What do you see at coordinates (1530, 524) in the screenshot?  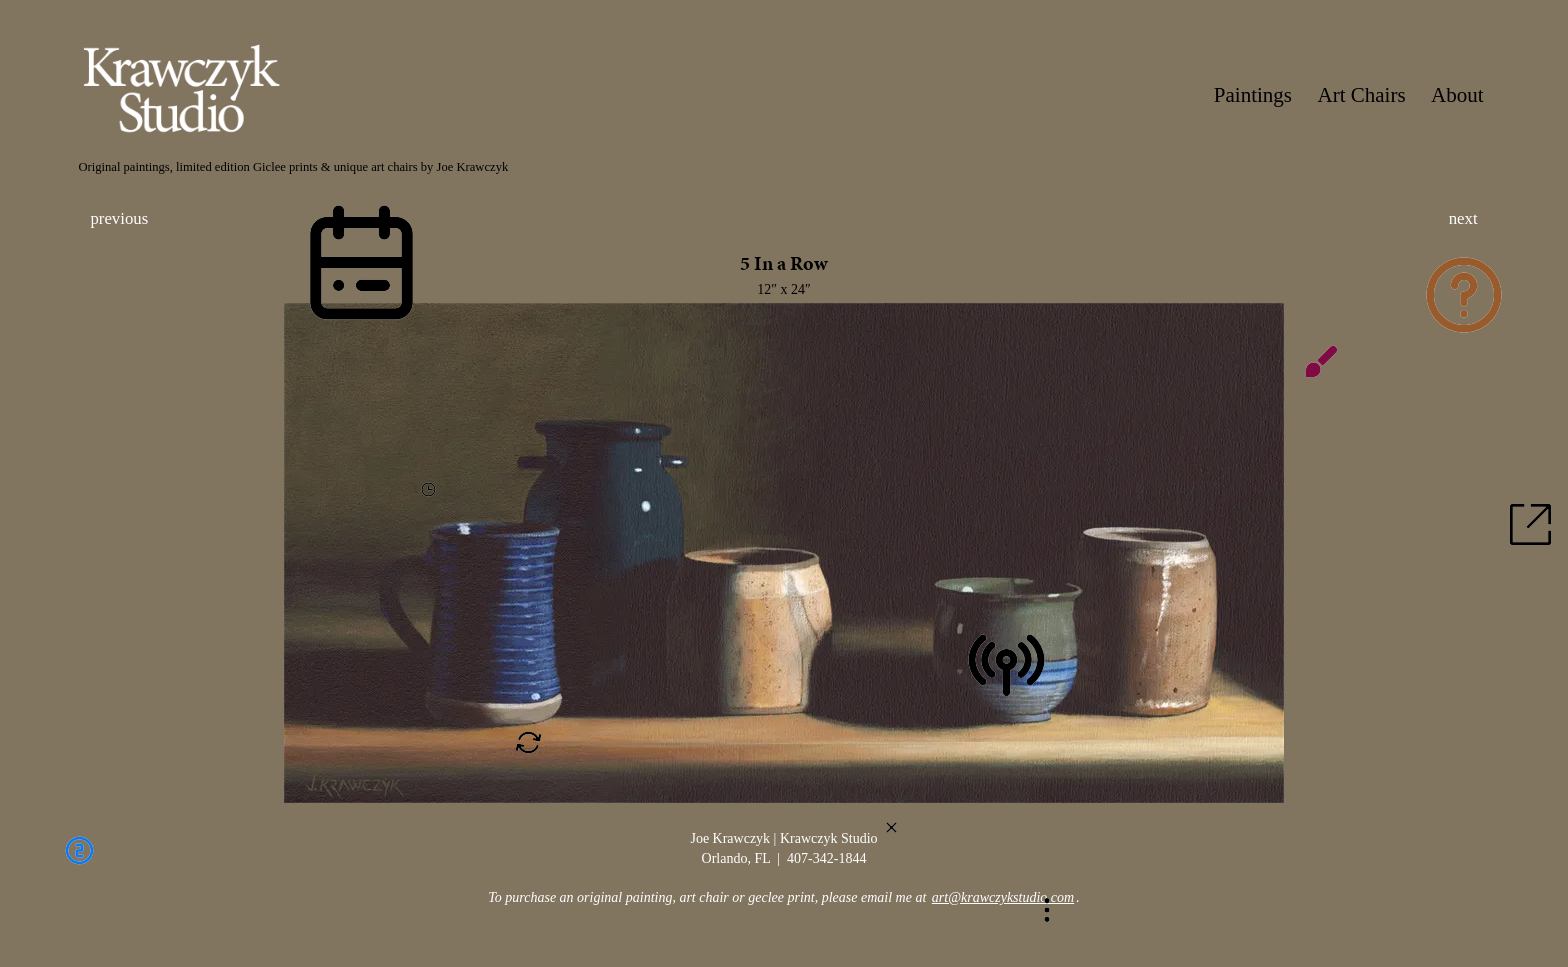 I see `open link in a new window or tab` at bounding box center [1530, 524].